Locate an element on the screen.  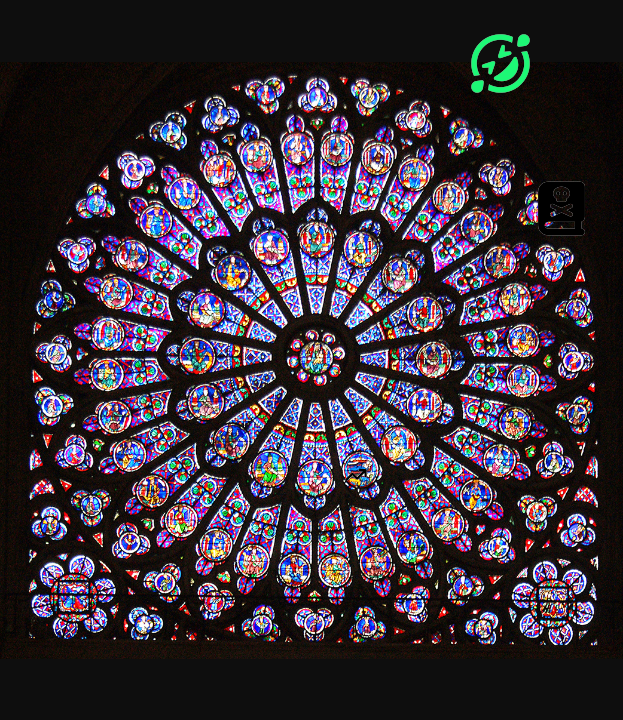
react with laughing tears emoji is located at coordinates (500, 63).